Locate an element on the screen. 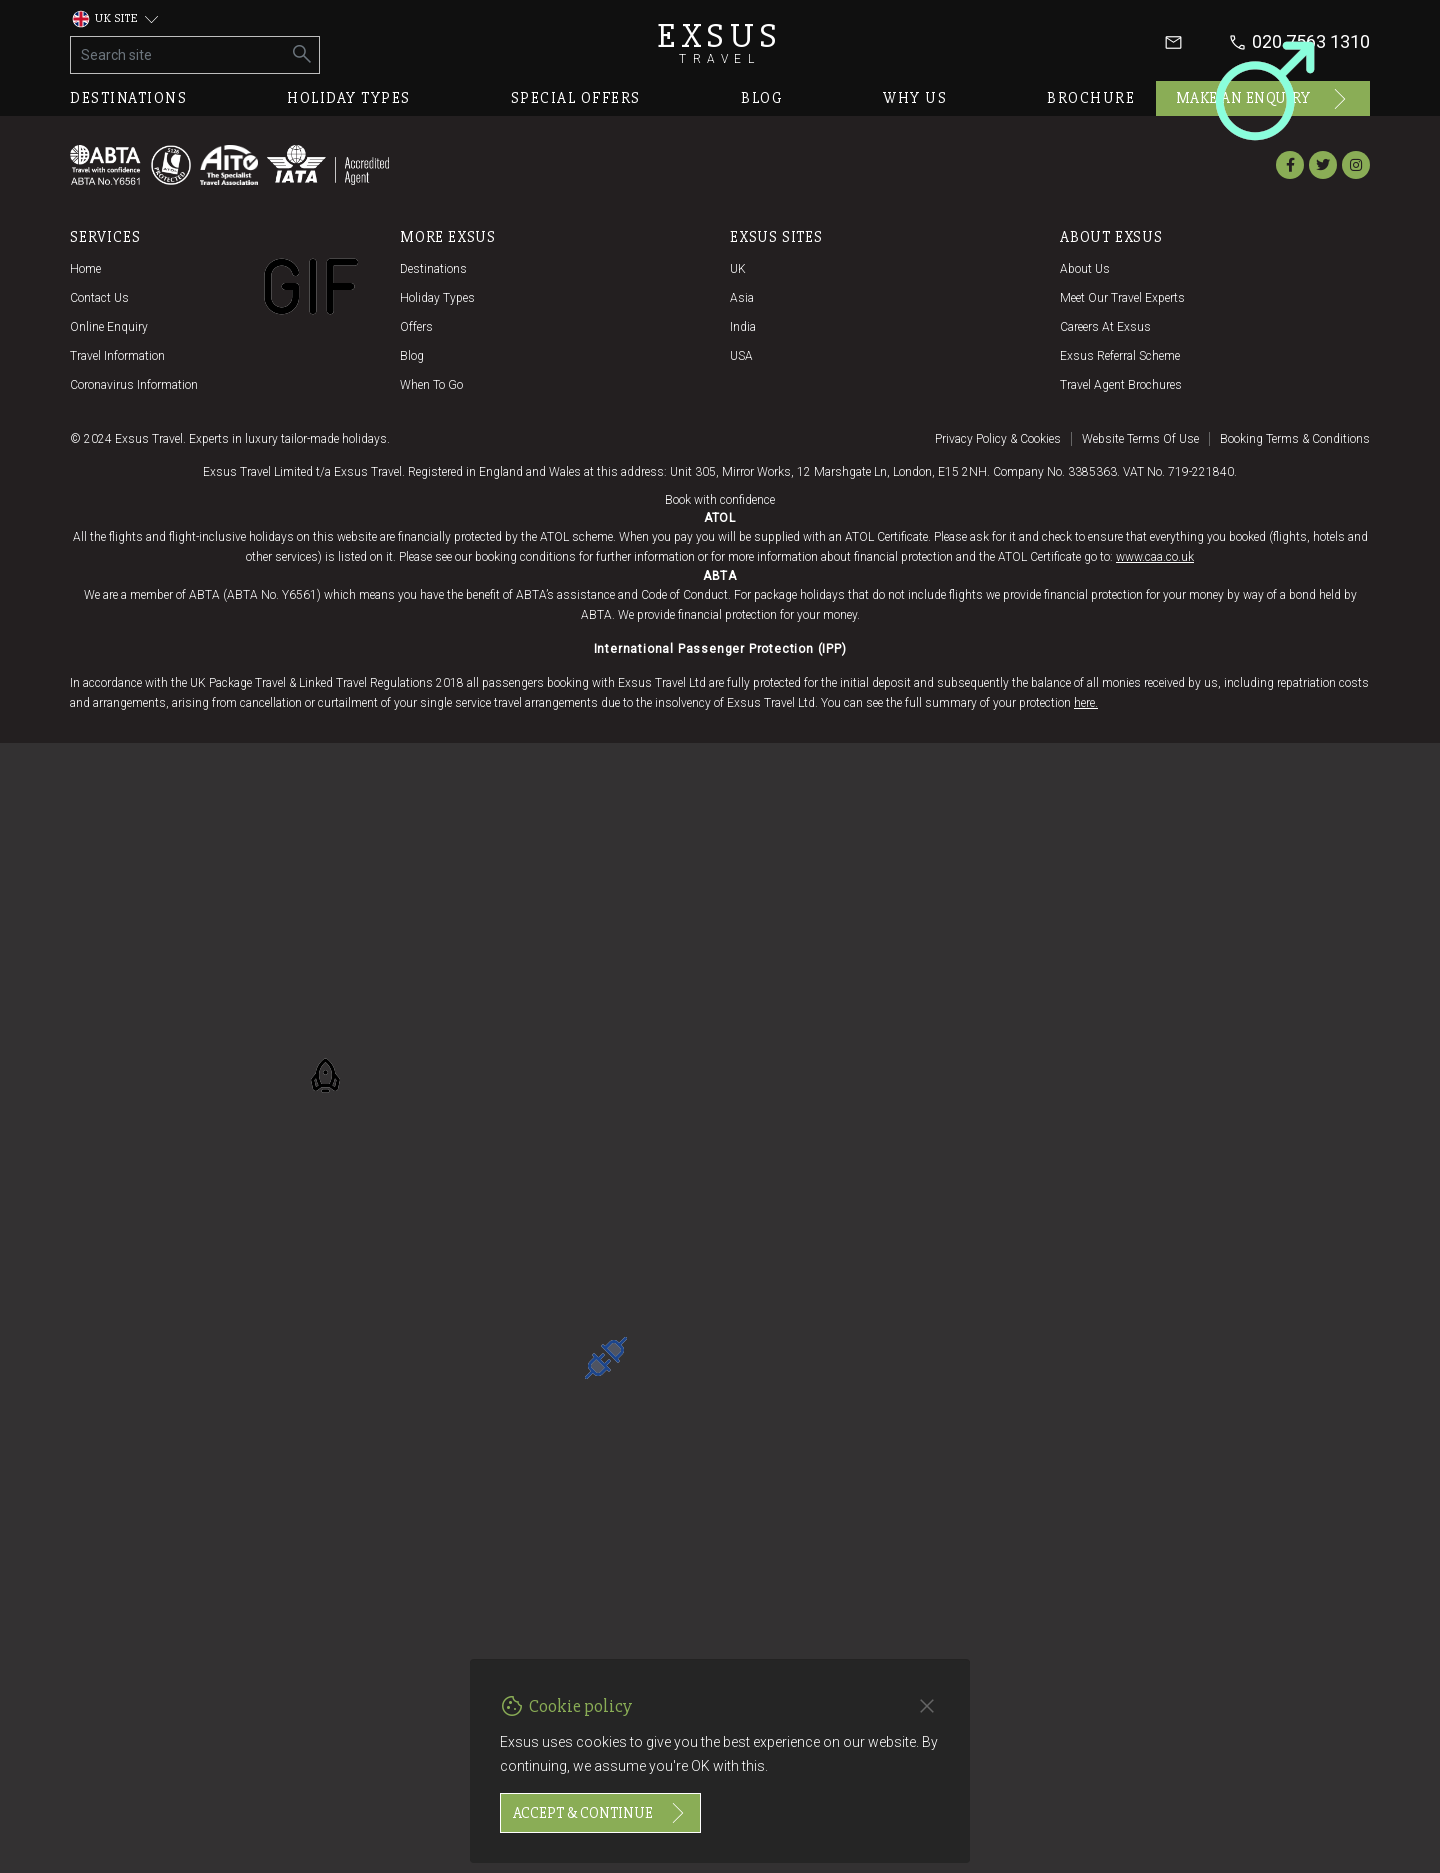  connect or manage device connections is located at coordinates (606, 1358).